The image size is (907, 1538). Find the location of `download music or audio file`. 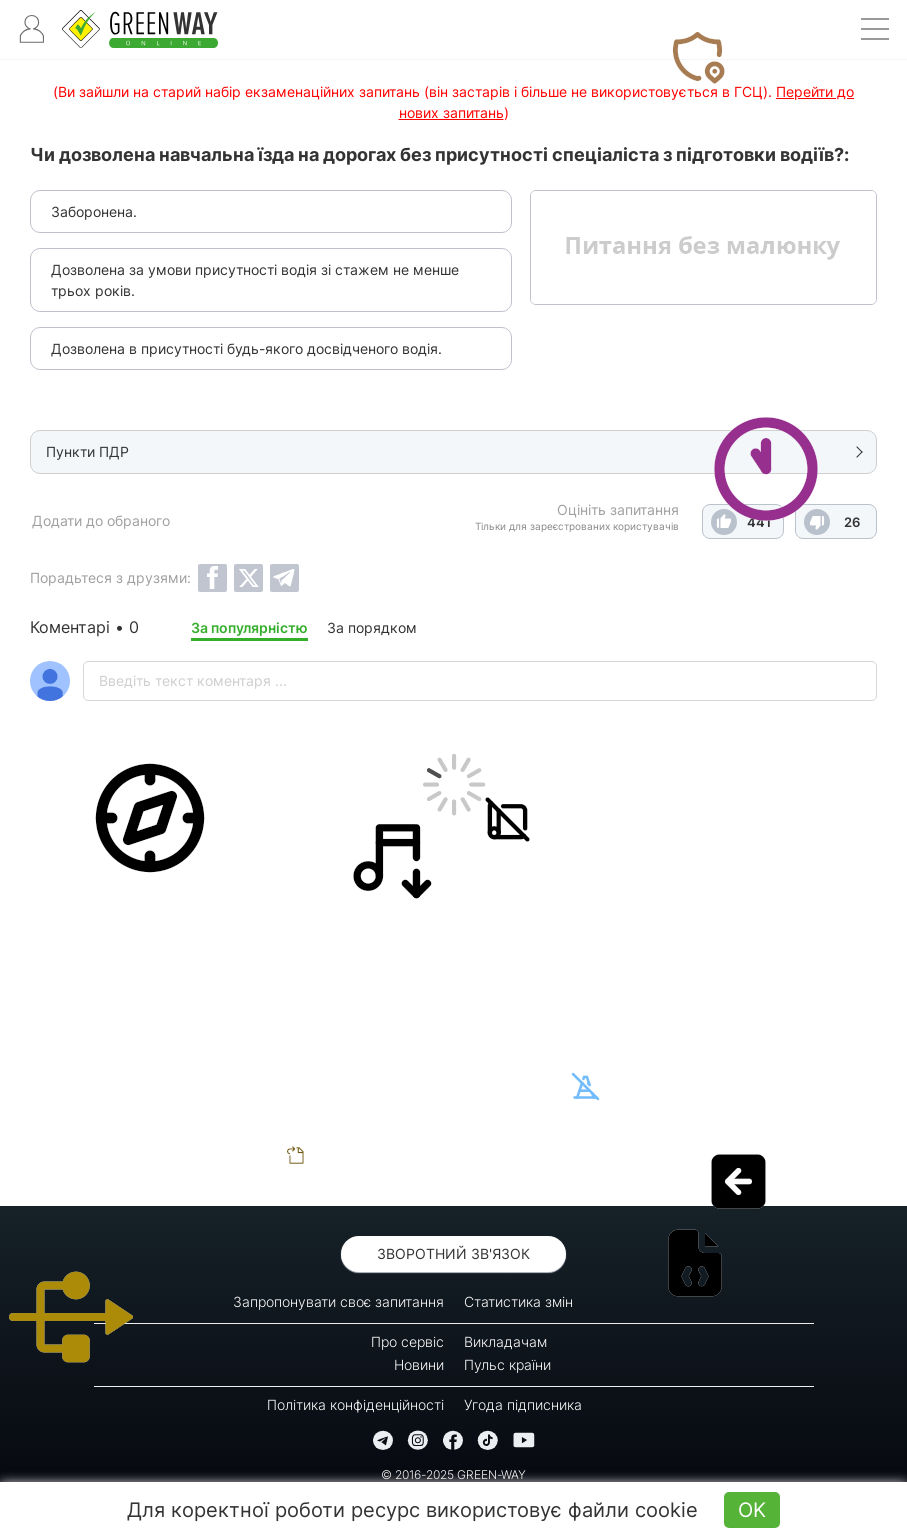

download music or audio file is located at coordinates (390, 857).